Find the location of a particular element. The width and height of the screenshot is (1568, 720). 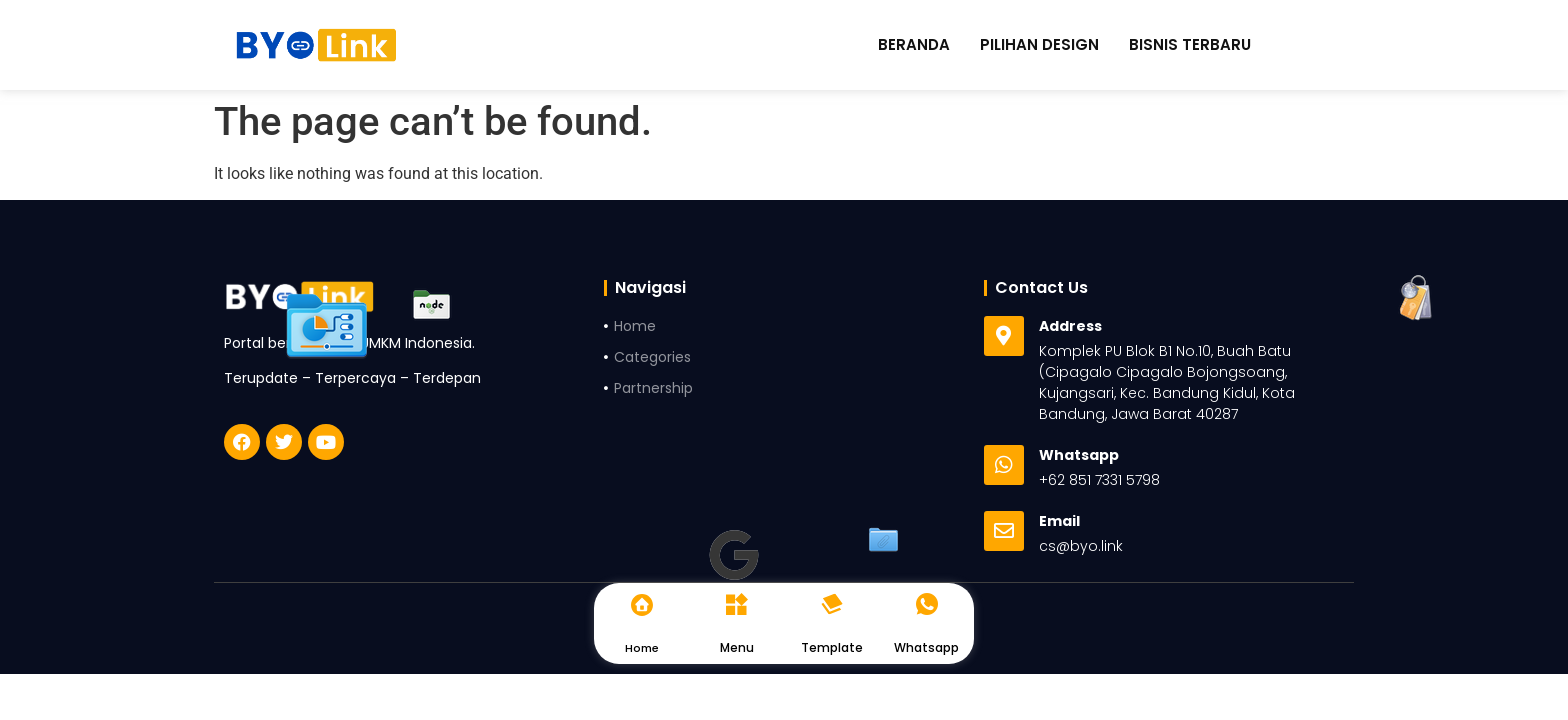

open node.js project folder is located at coordinates (431, 305).